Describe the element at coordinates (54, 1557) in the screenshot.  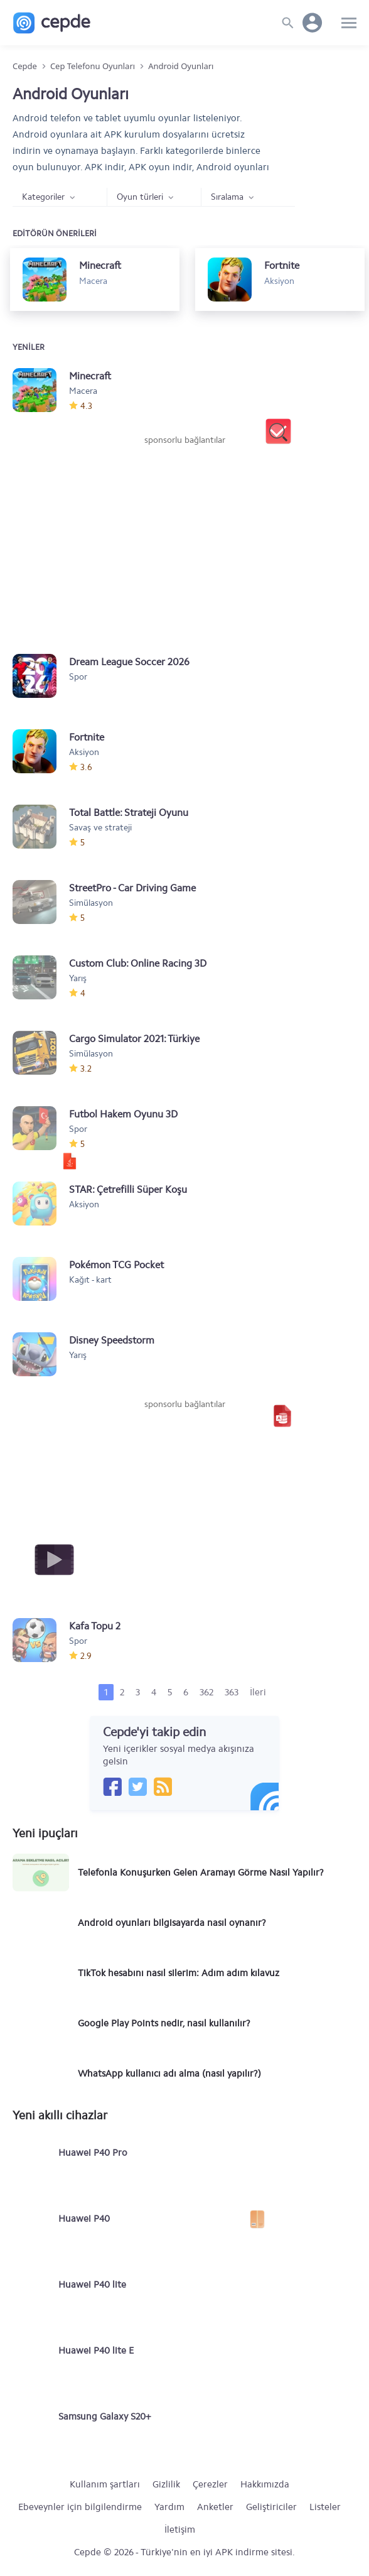
I see `a video file type indicator` at that location.